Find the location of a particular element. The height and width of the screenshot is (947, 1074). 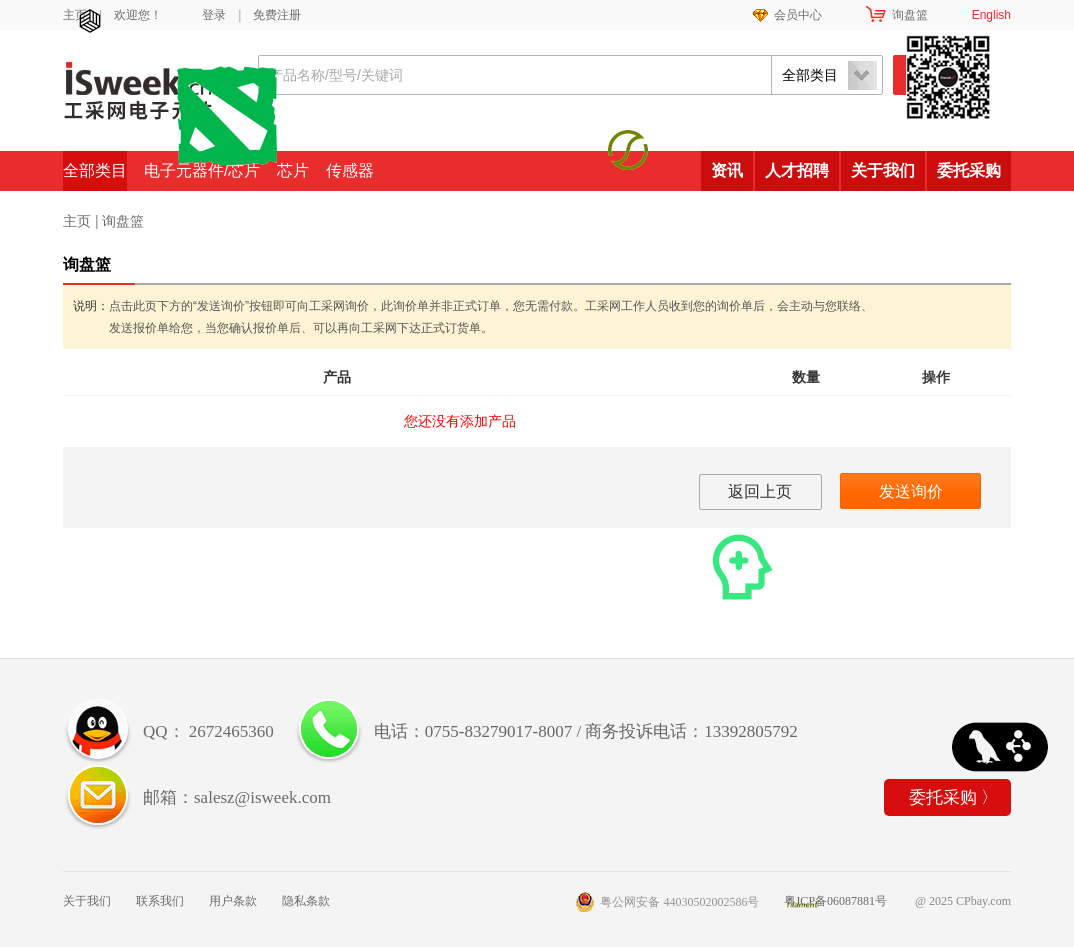

launch Dota 2 game is located at coordinates (227, 116).